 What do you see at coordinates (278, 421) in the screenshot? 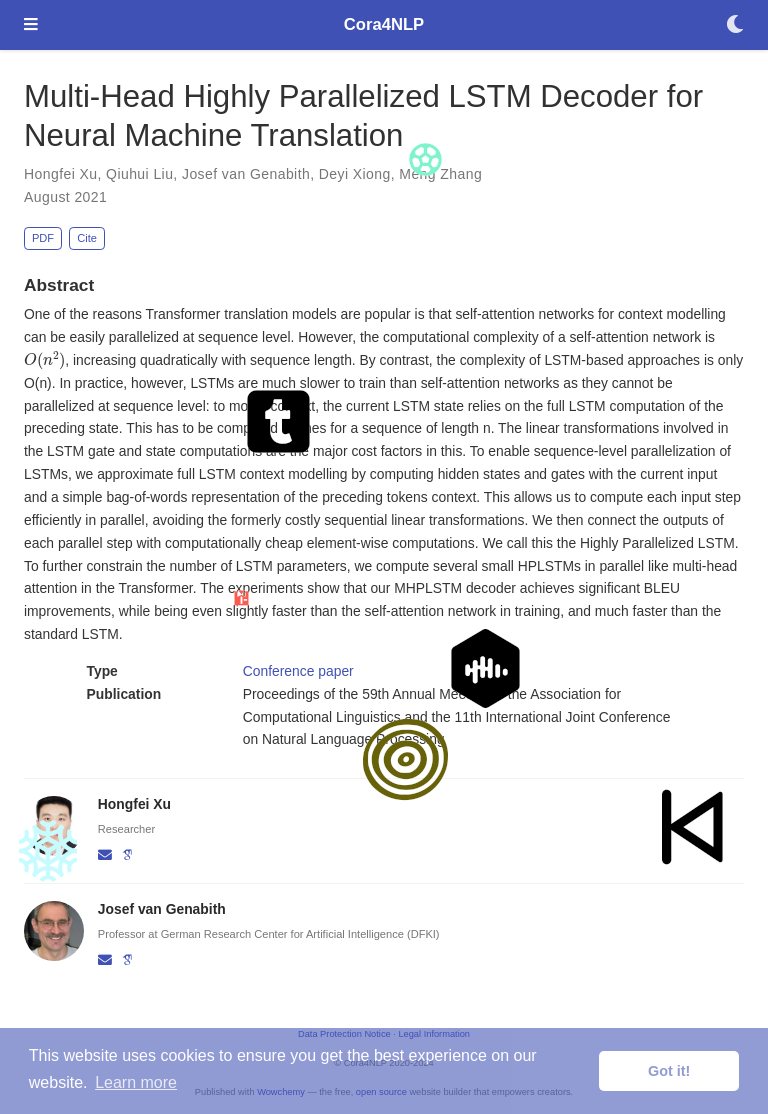
I see `open tumblr app` at bounding box center [278, 421].